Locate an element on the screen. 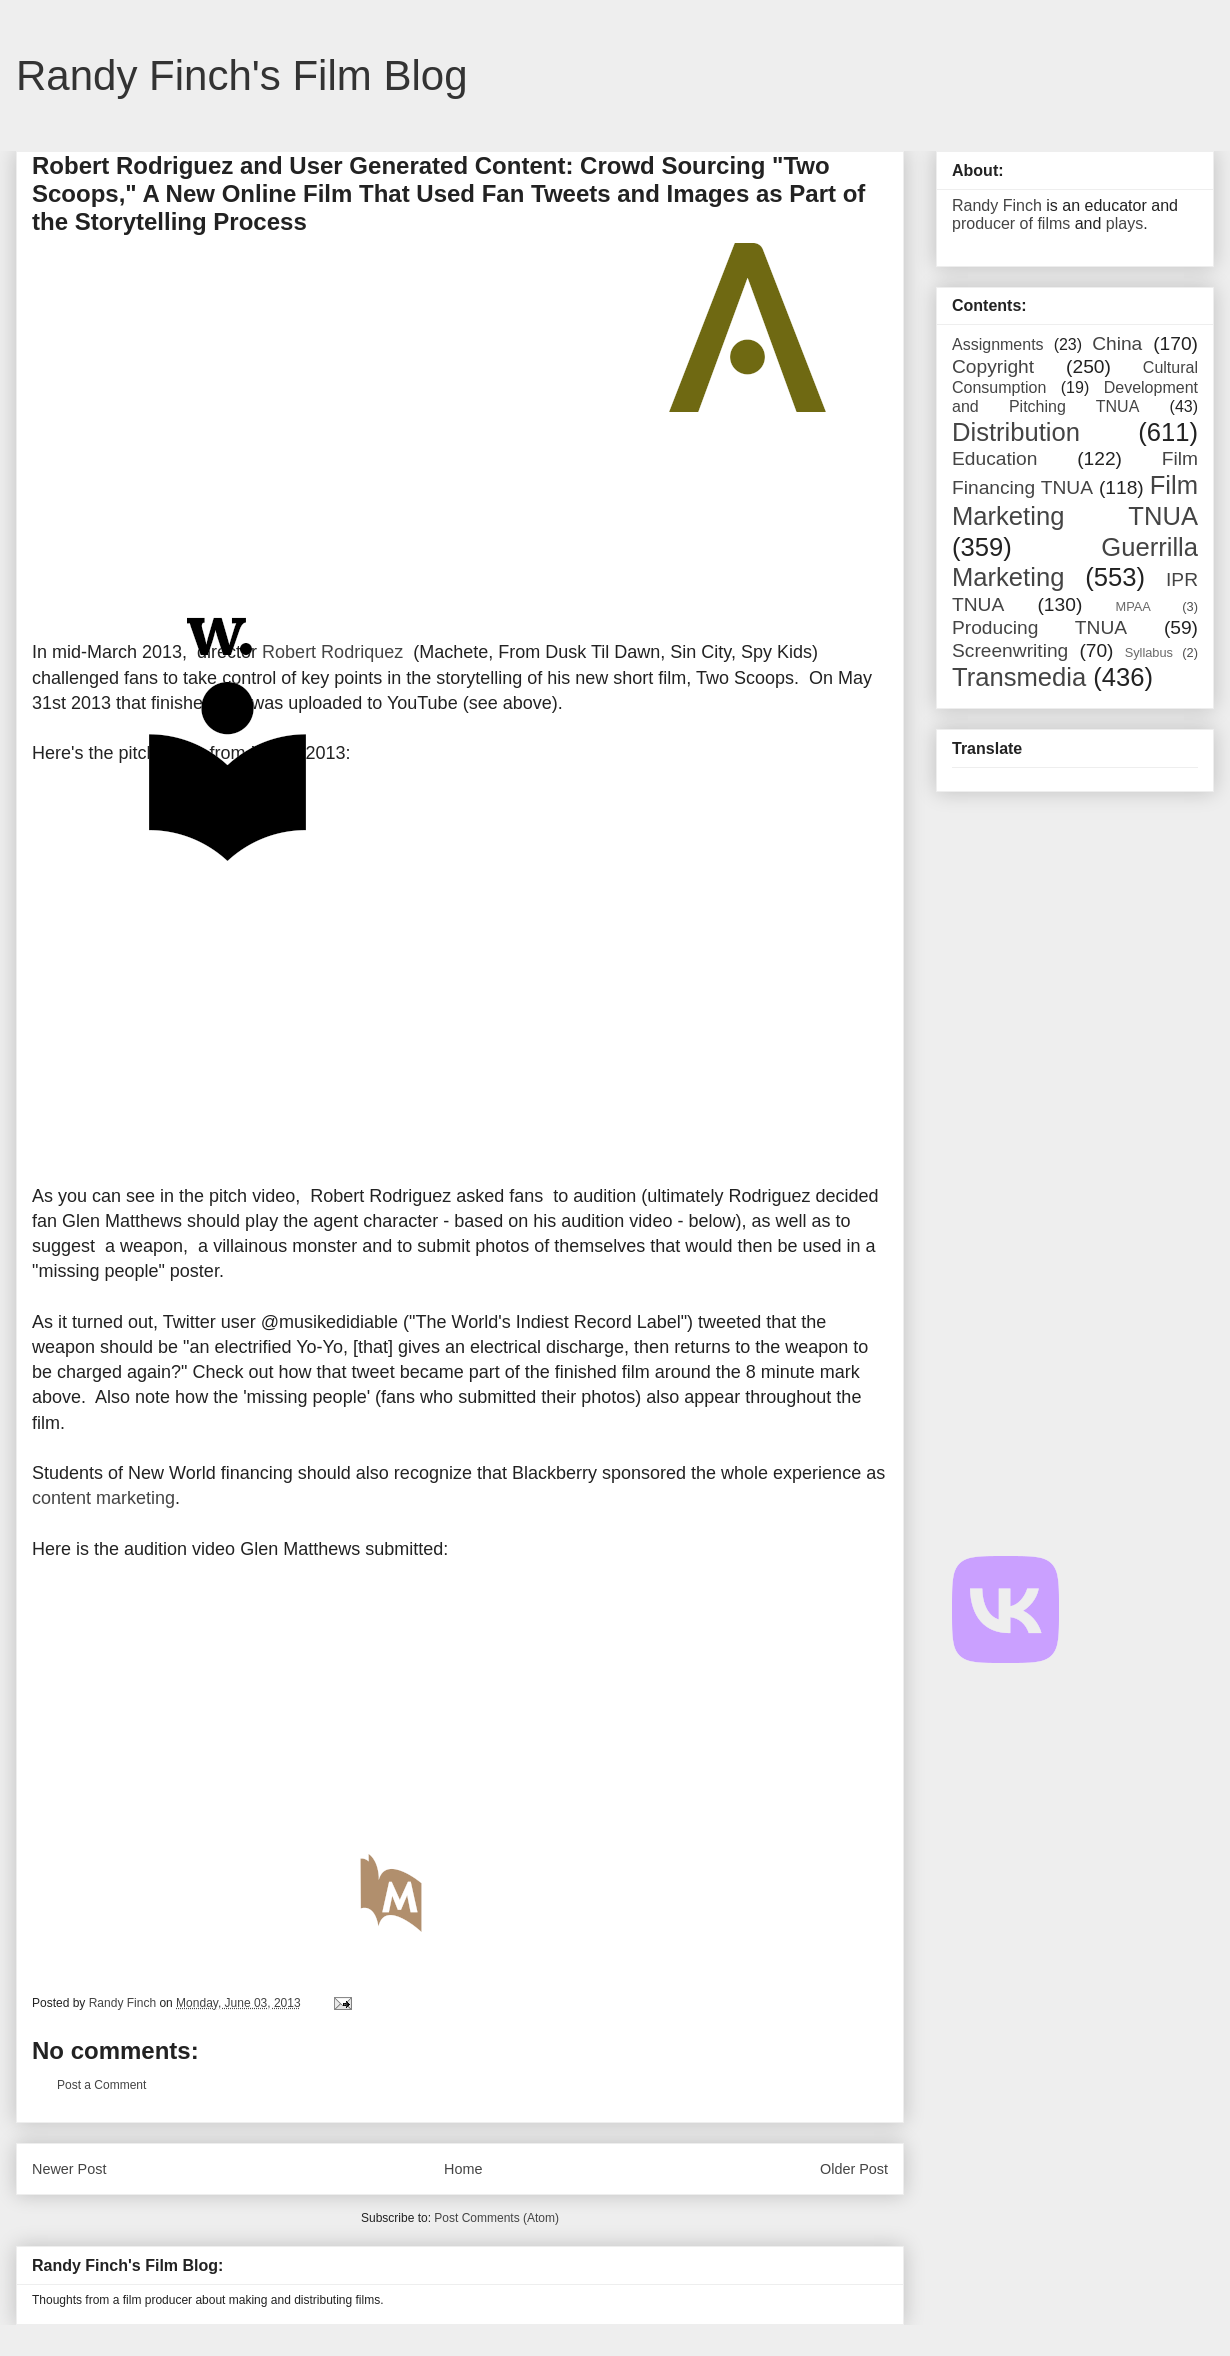  electron-builder logo is located at coordinates (227, 771).